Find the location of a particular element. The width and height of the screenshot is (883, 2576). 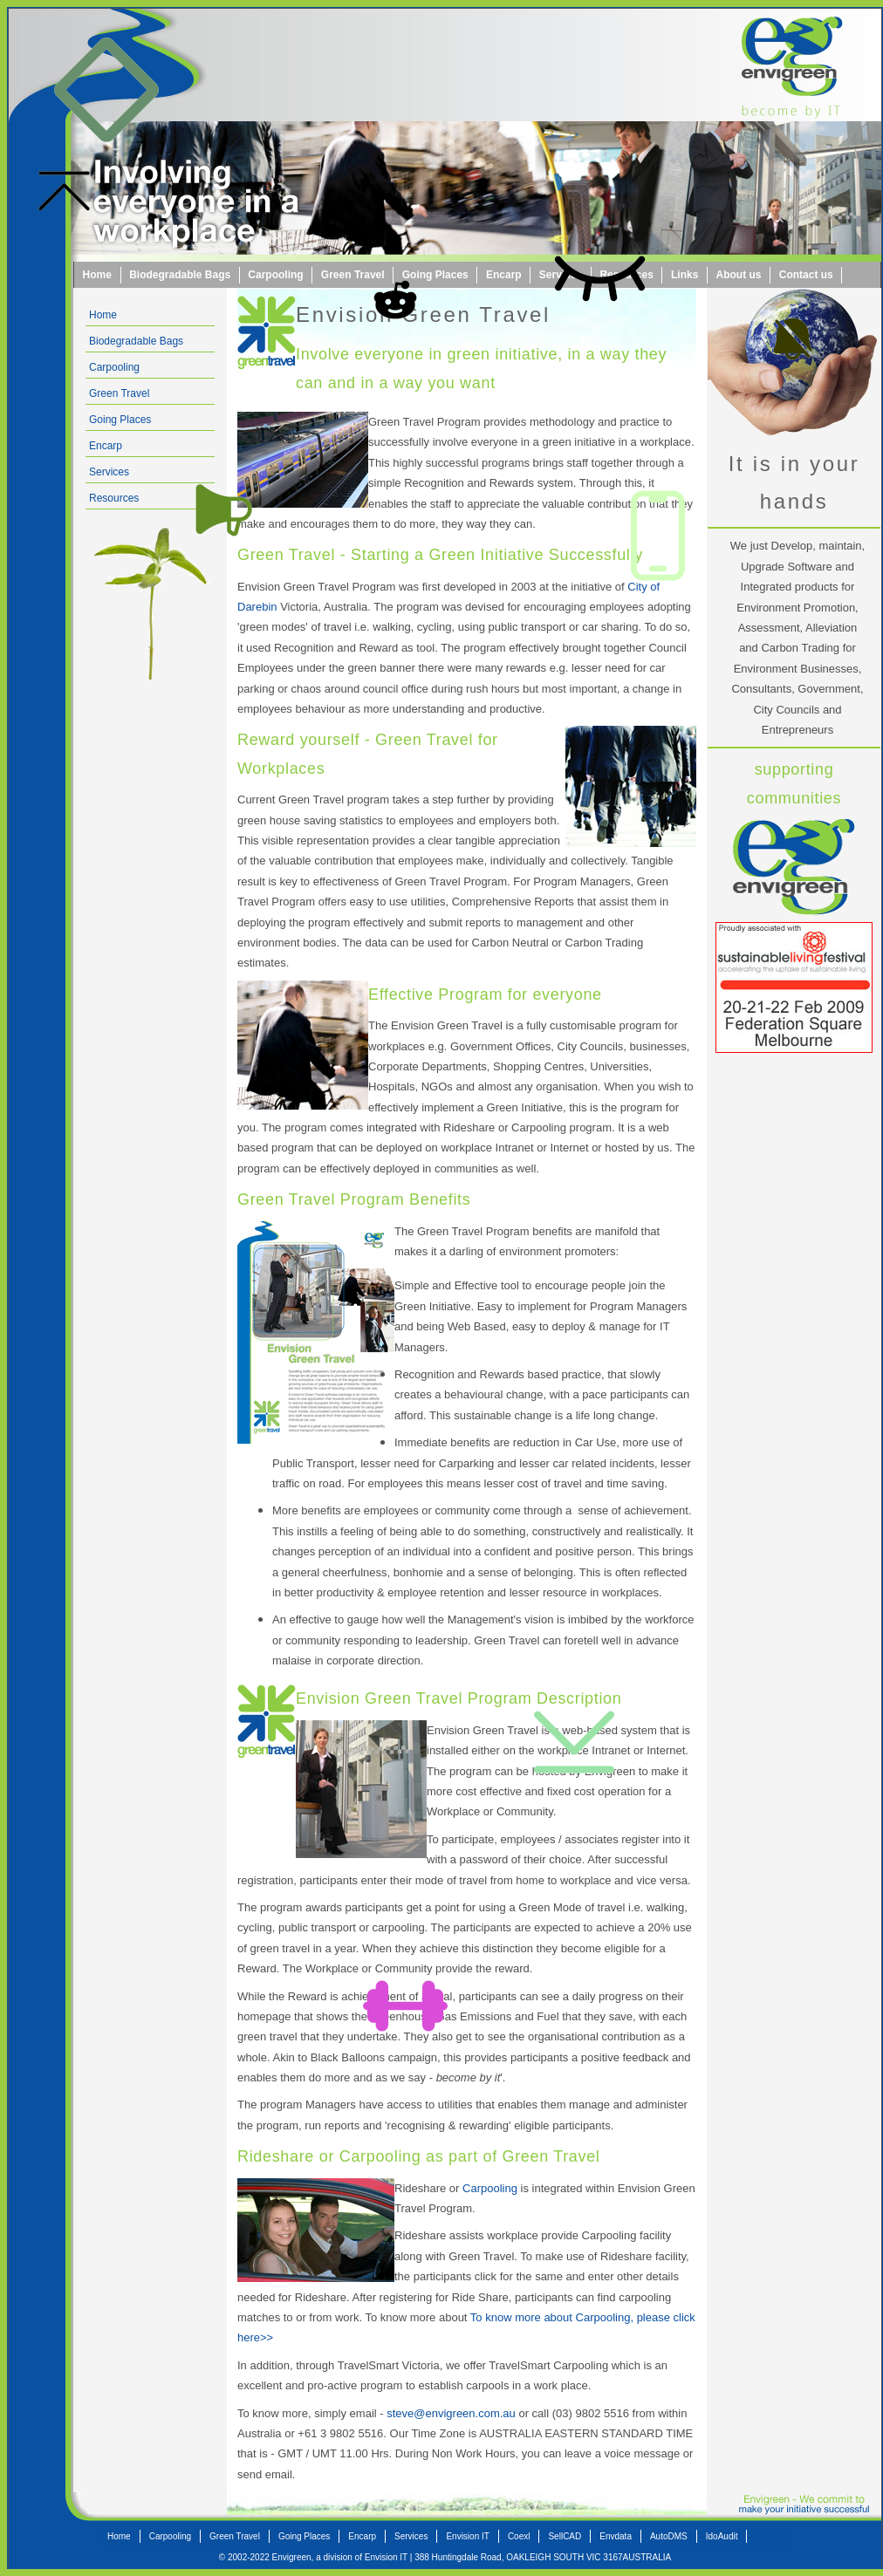

mute notifications is located at coordinates (792, 338).